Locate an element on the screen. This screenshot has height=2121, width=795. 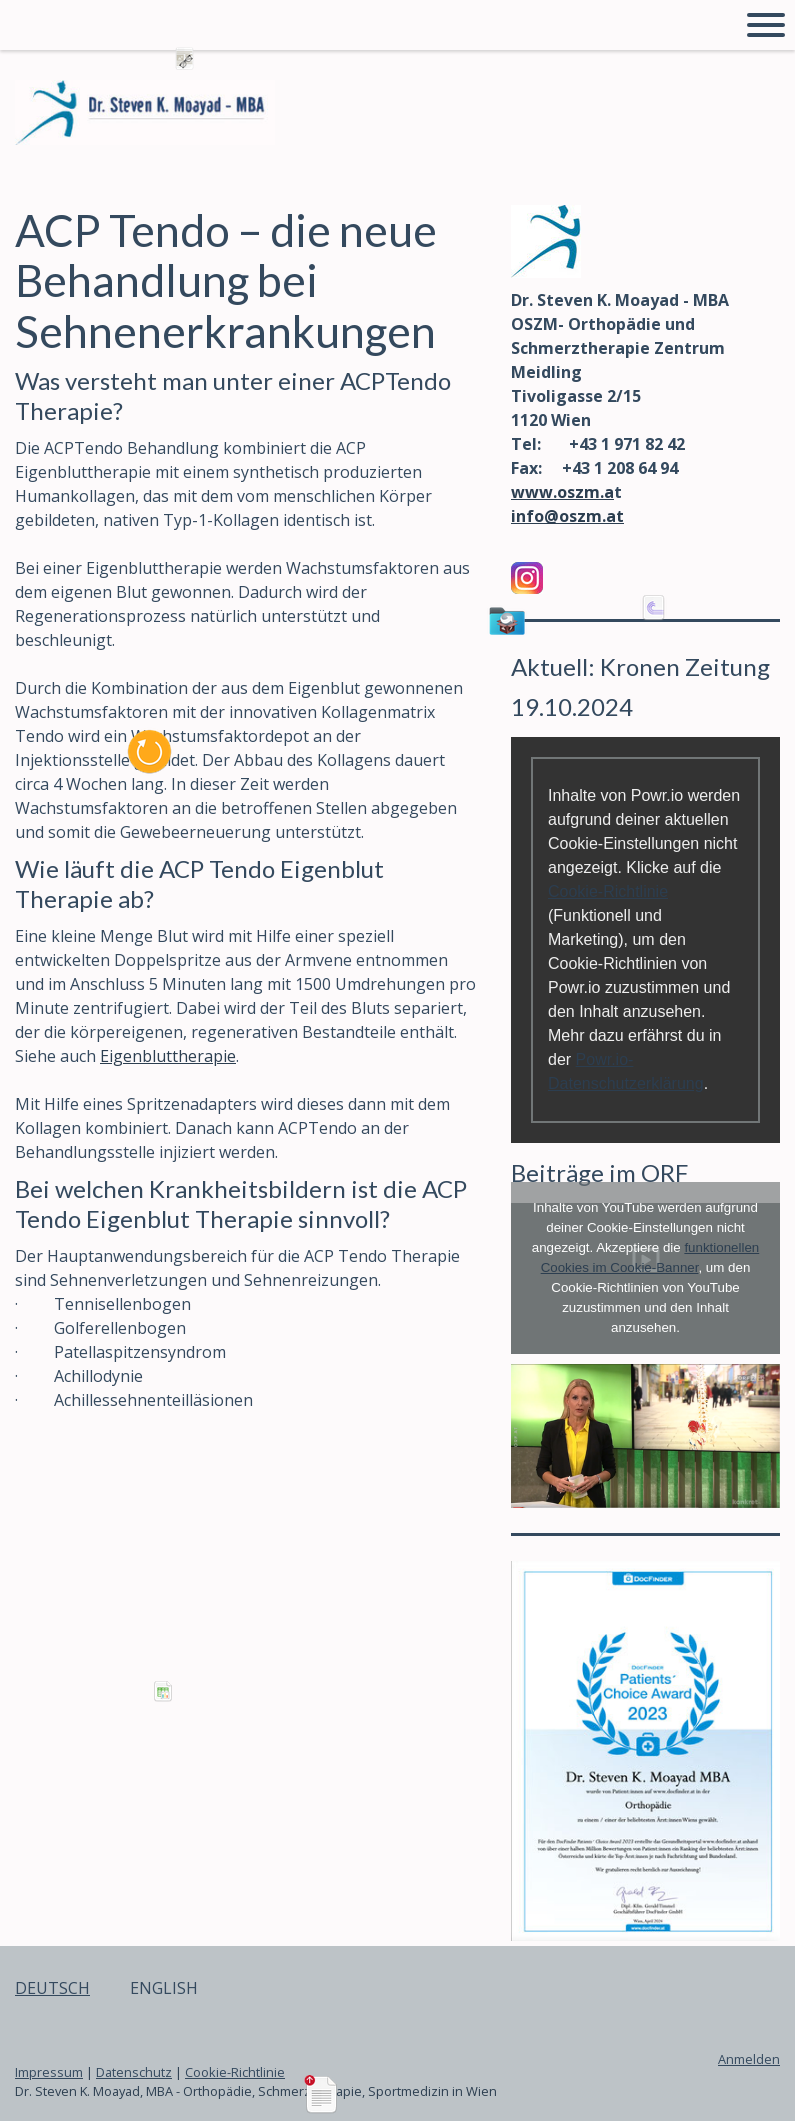
reboot or restart the system is located at coordinates (149, 751).